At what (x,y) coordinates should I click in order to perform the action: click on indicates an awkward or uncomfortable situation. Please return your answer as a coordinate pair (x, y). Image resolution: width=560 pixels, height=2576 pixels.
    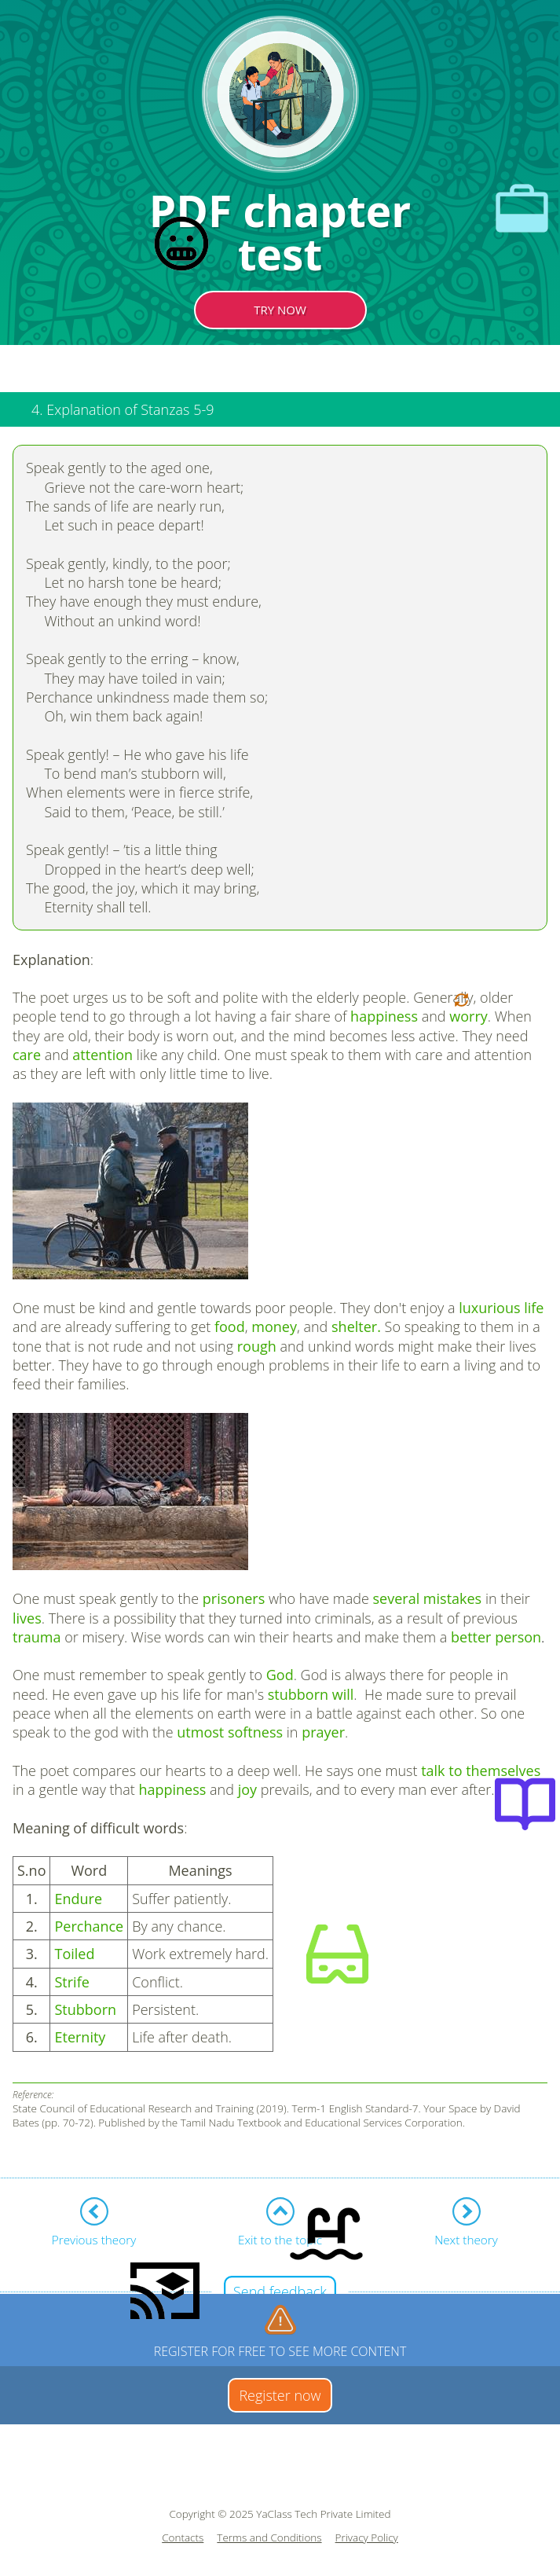
    Looking at the image, I should click on (181, 244).